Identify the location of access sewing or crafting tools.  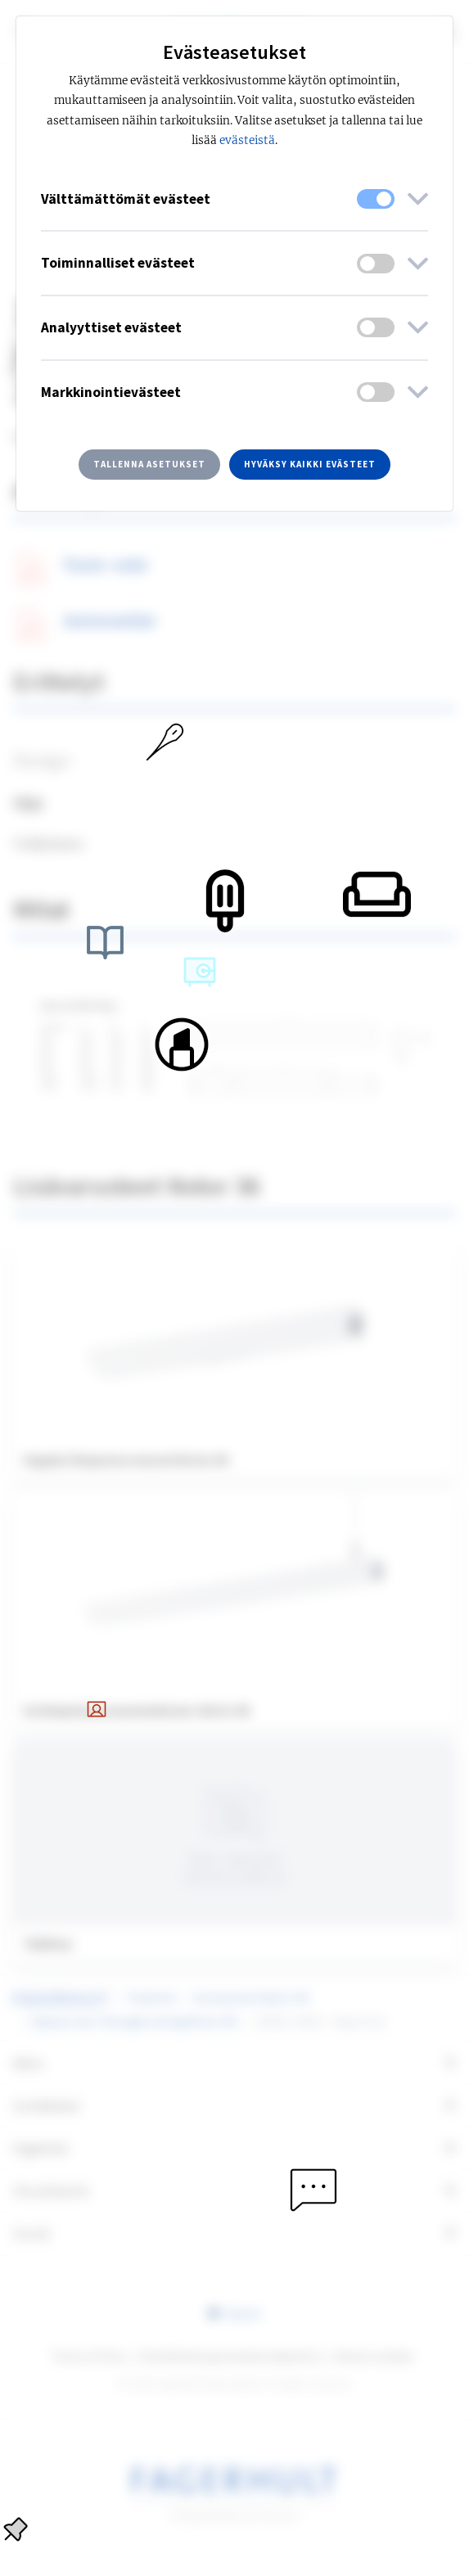
(165, 742).